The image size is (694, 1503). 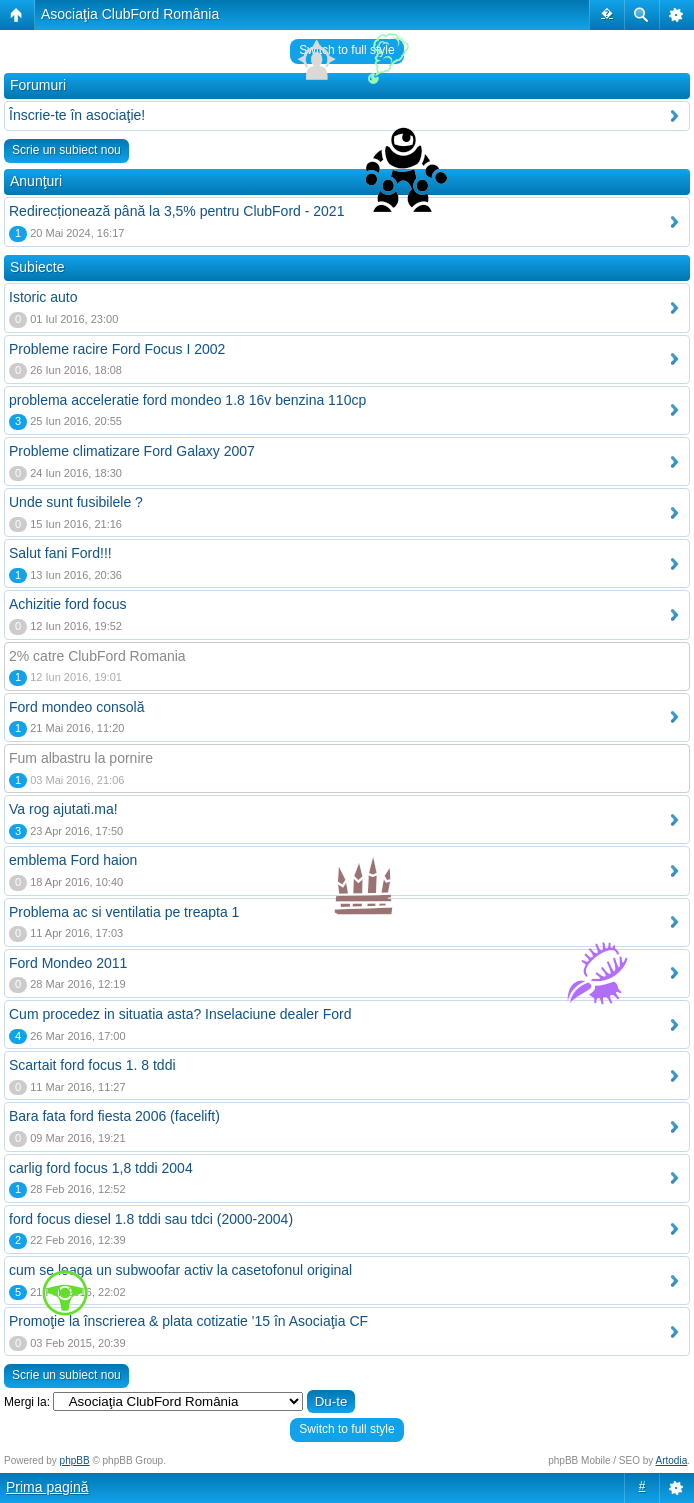 I want to click on access driving or vehicle controls, so click(x=65, y=1293).